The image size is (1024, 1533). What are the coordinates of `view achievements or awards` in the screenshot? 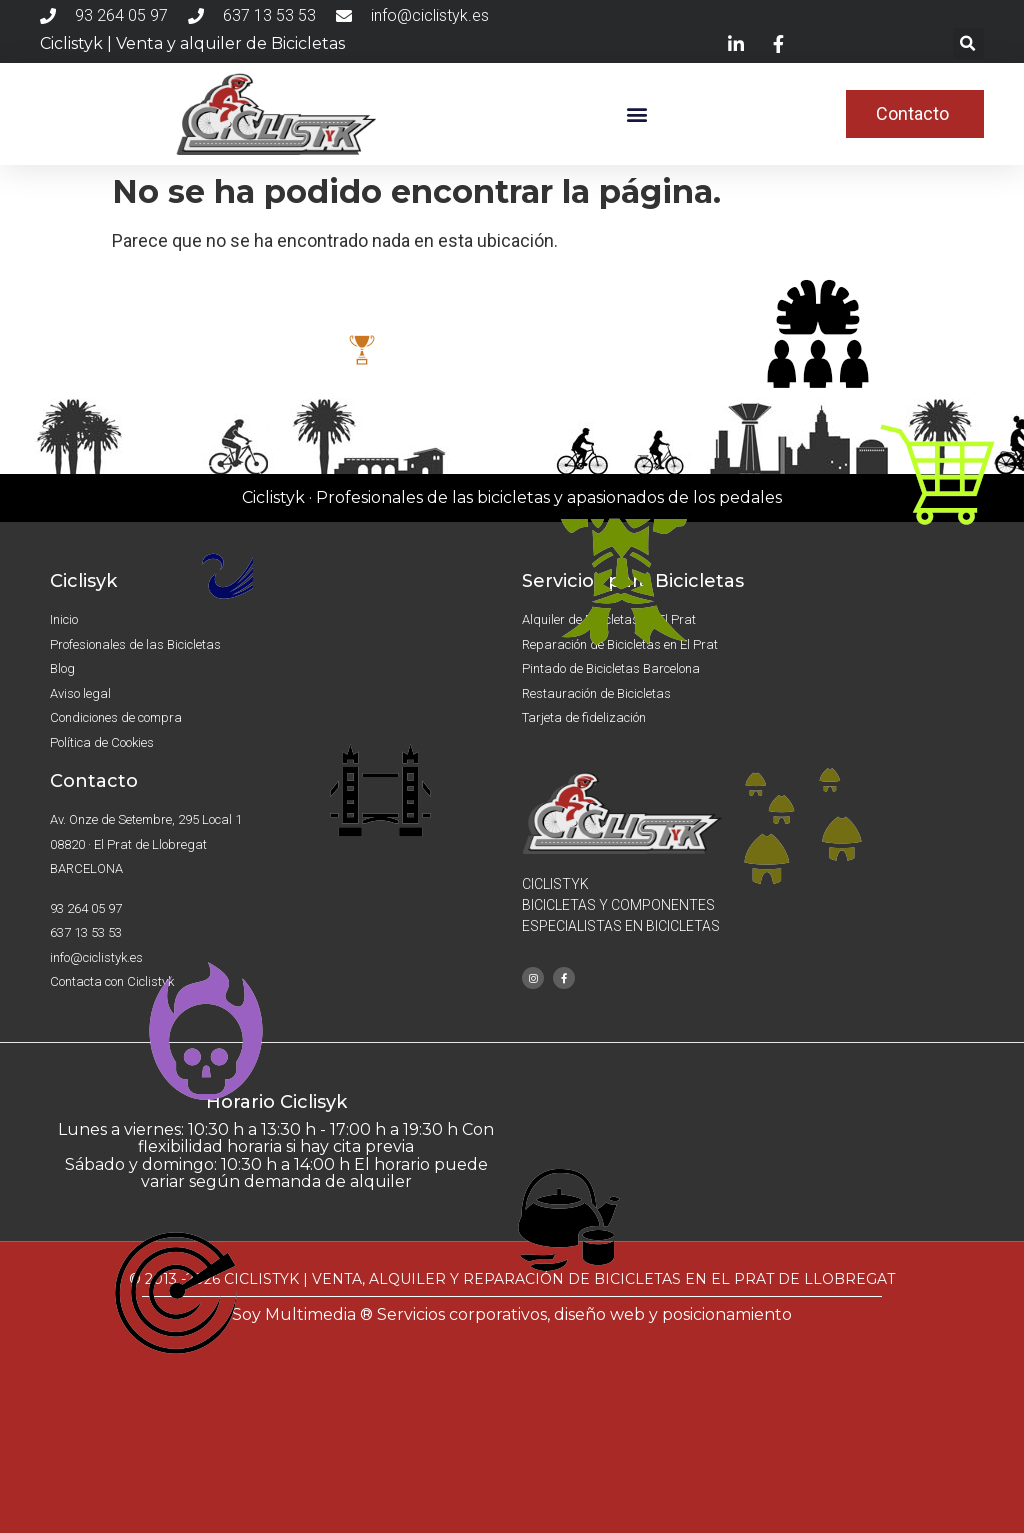 It's located at (362, 350).